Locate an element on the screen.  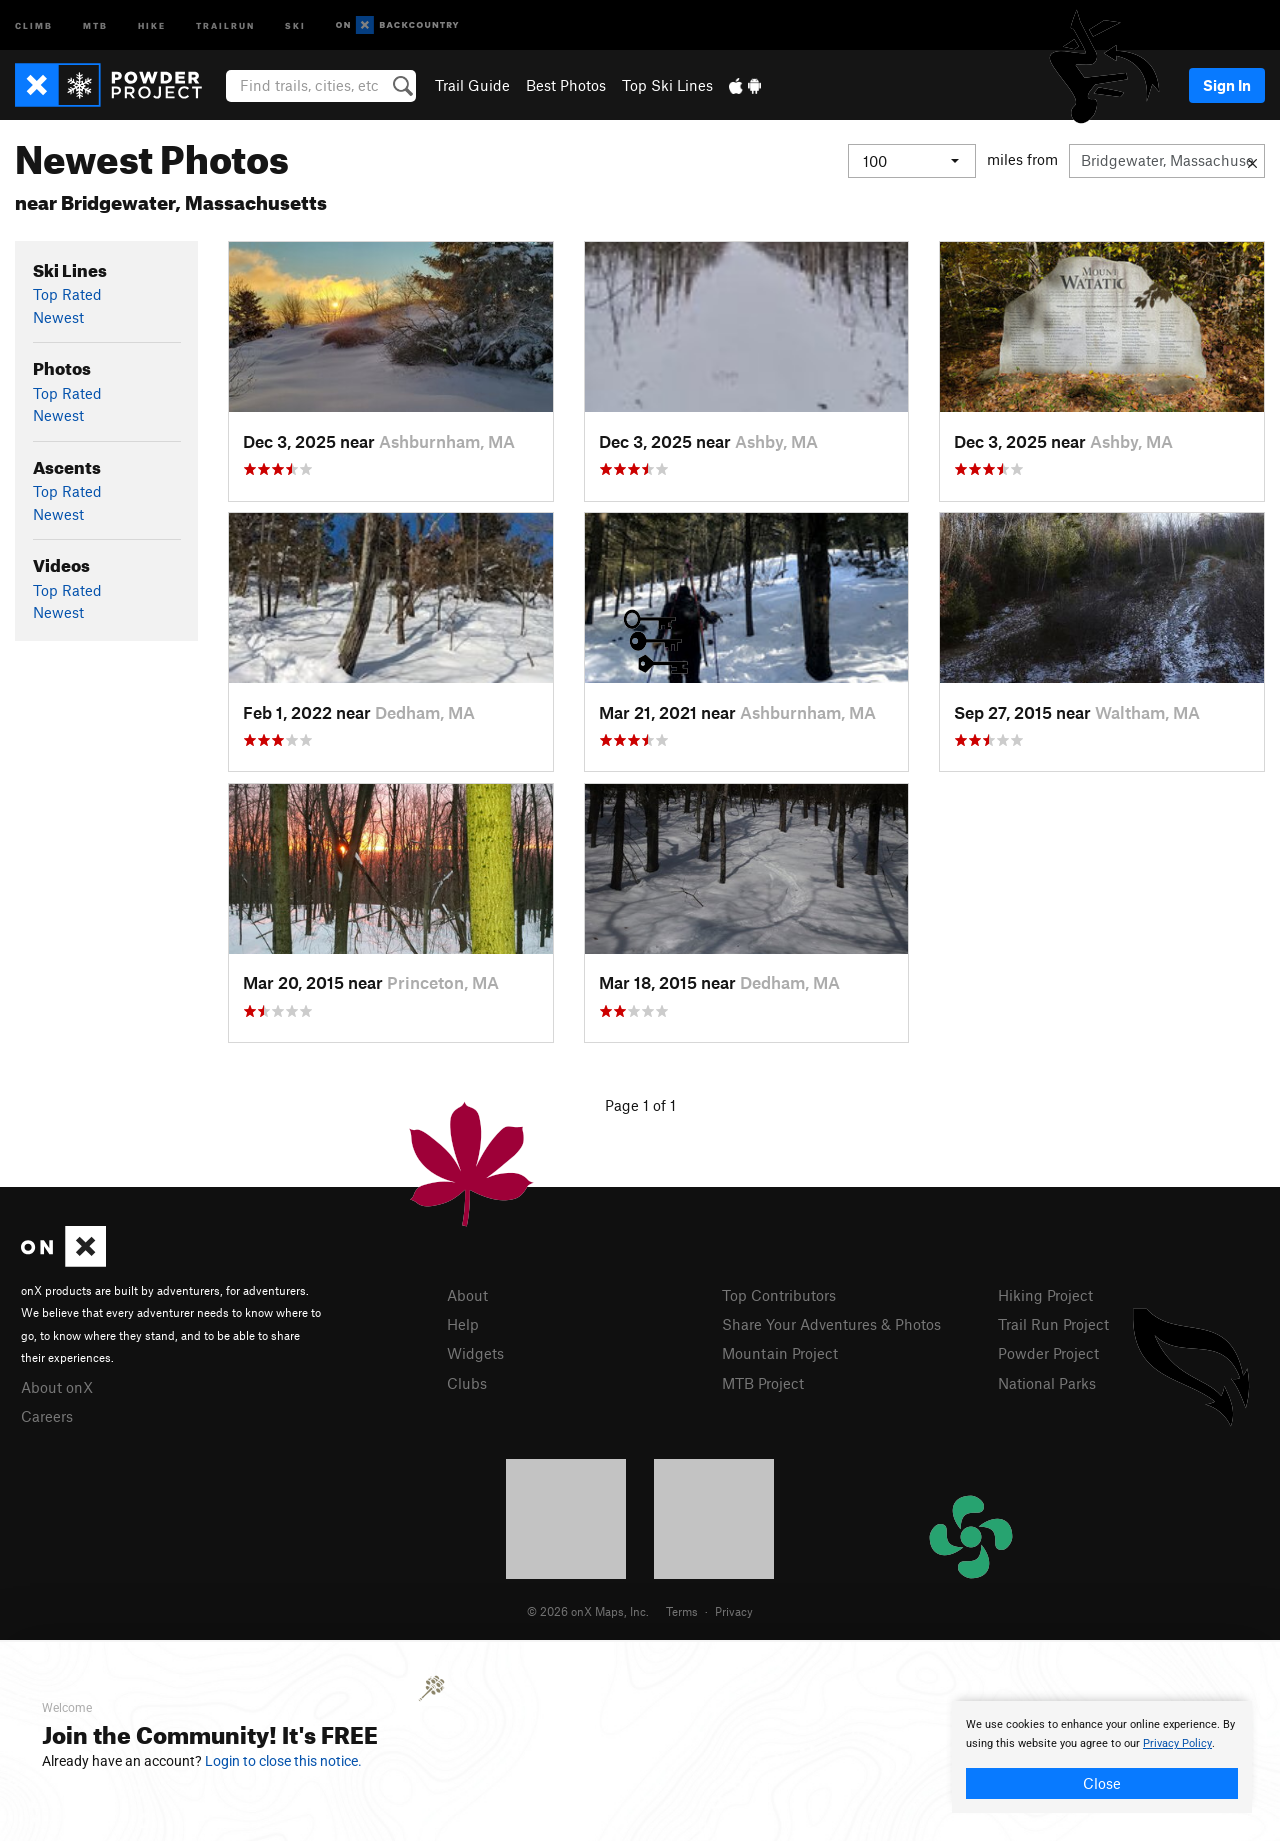
indicates acrobatic or gymnastic skill ability is located at coordinates (1104, 66).